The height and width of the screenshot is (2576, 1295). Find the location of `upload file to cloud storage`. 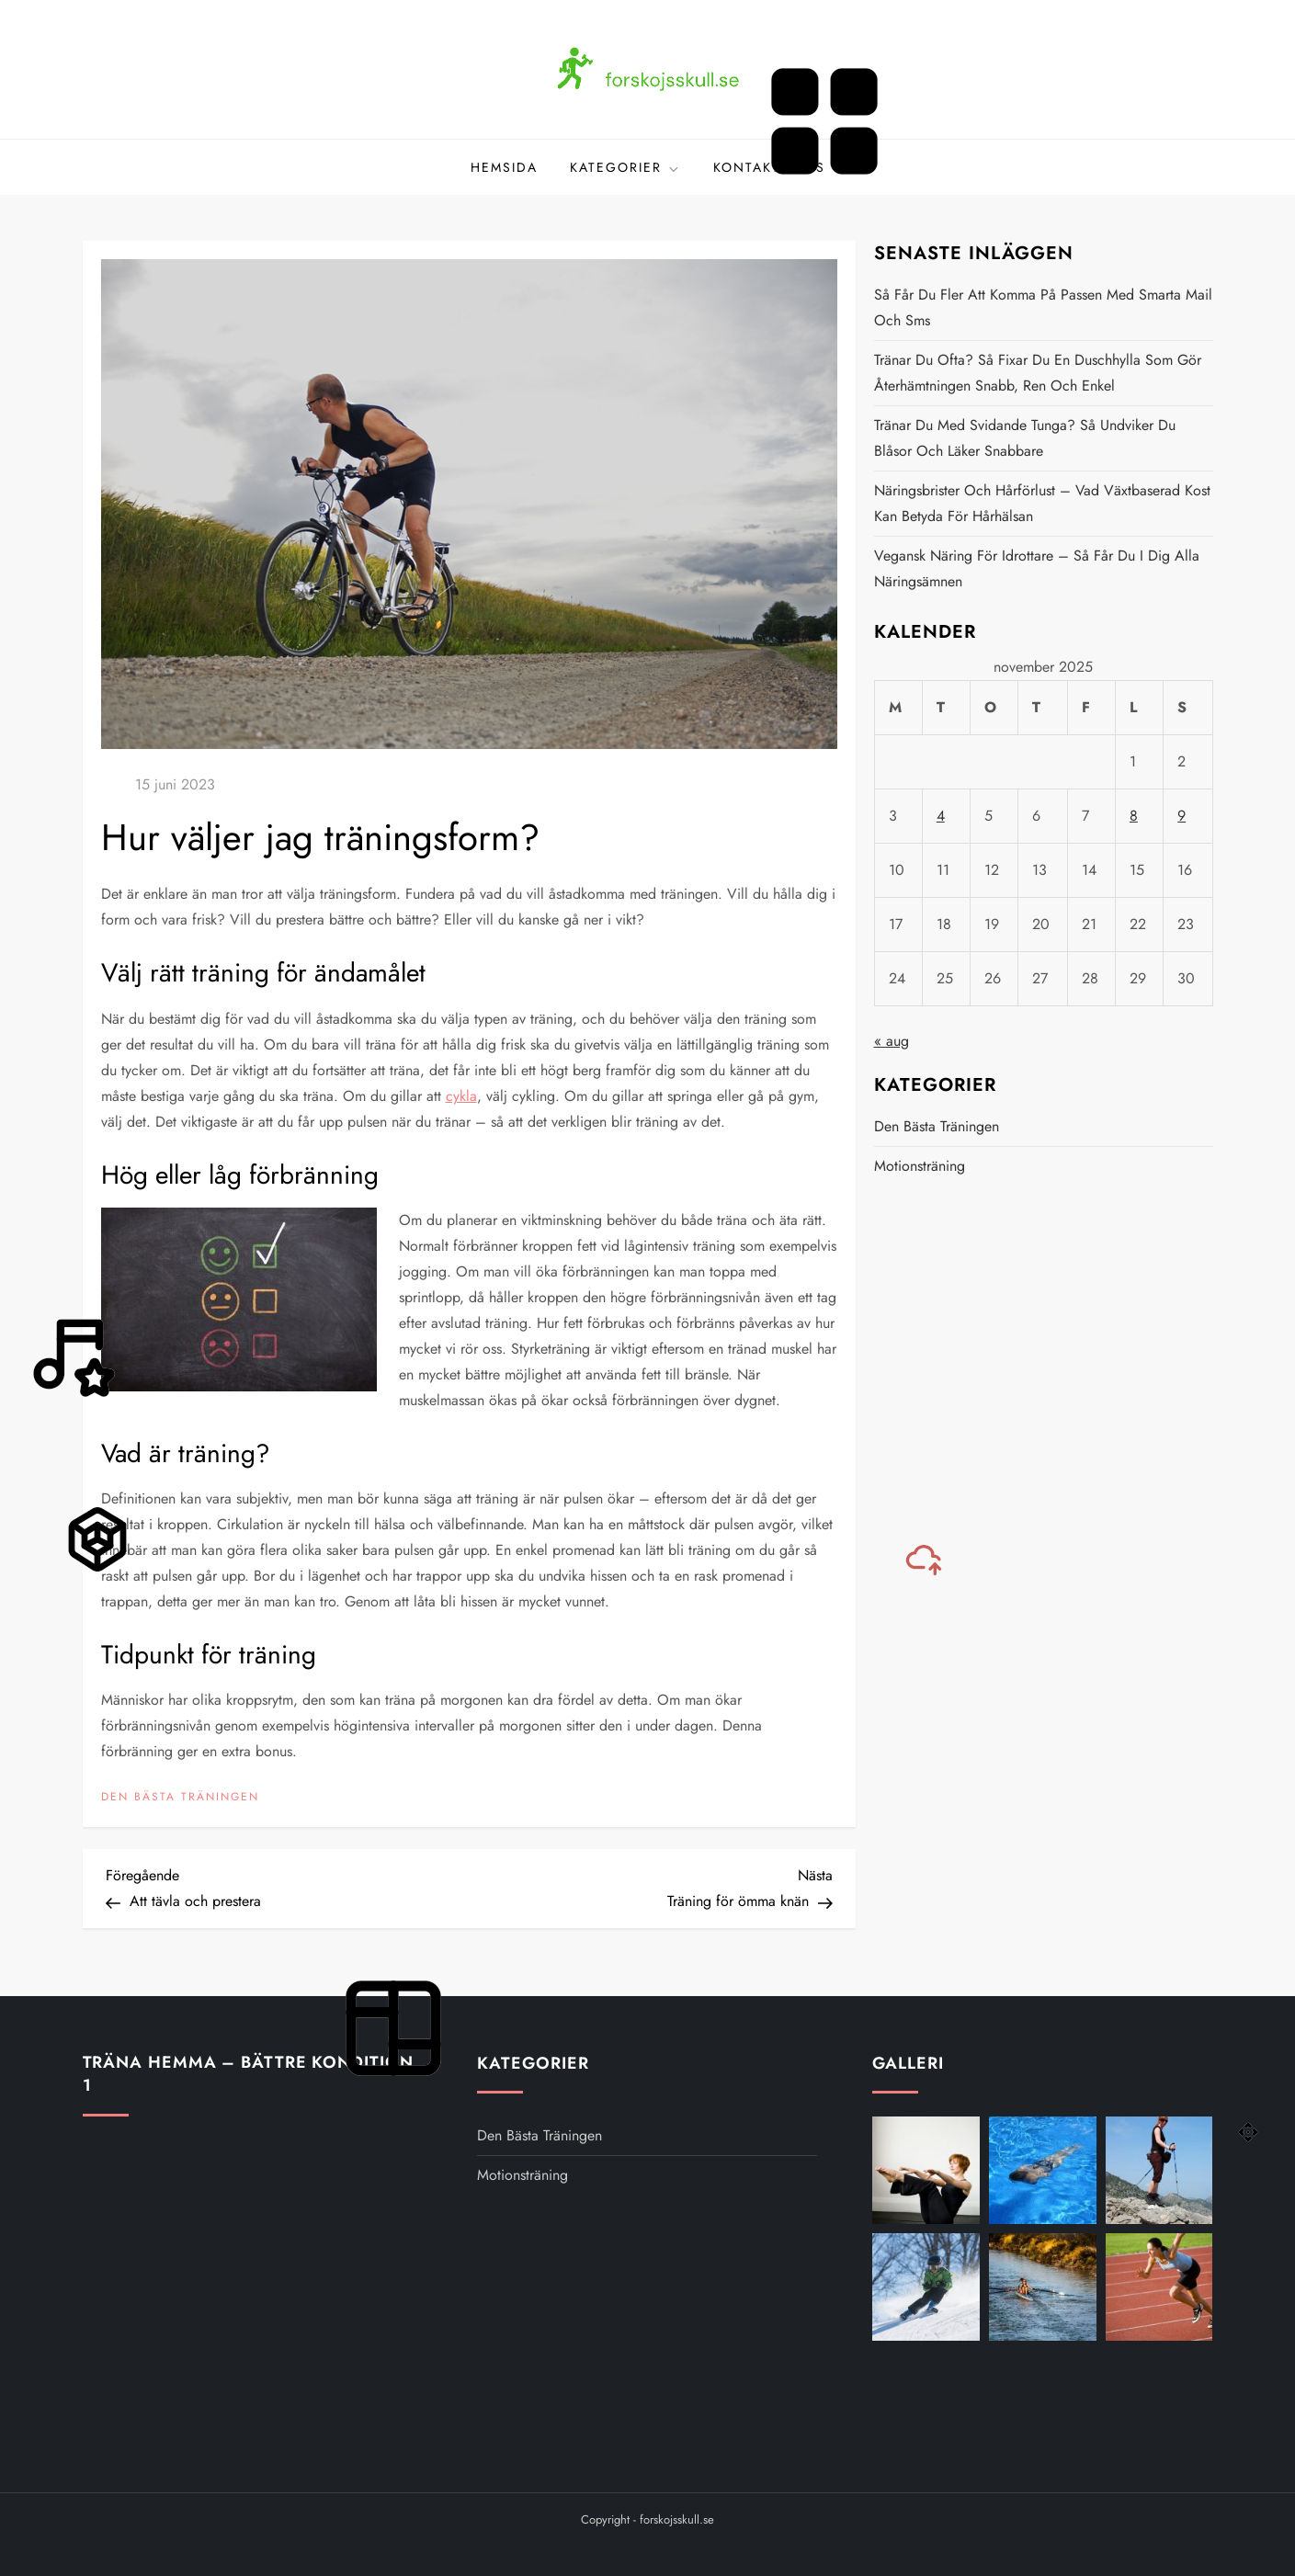

upload file to cloud storage is located at coordinates (924, 1558).